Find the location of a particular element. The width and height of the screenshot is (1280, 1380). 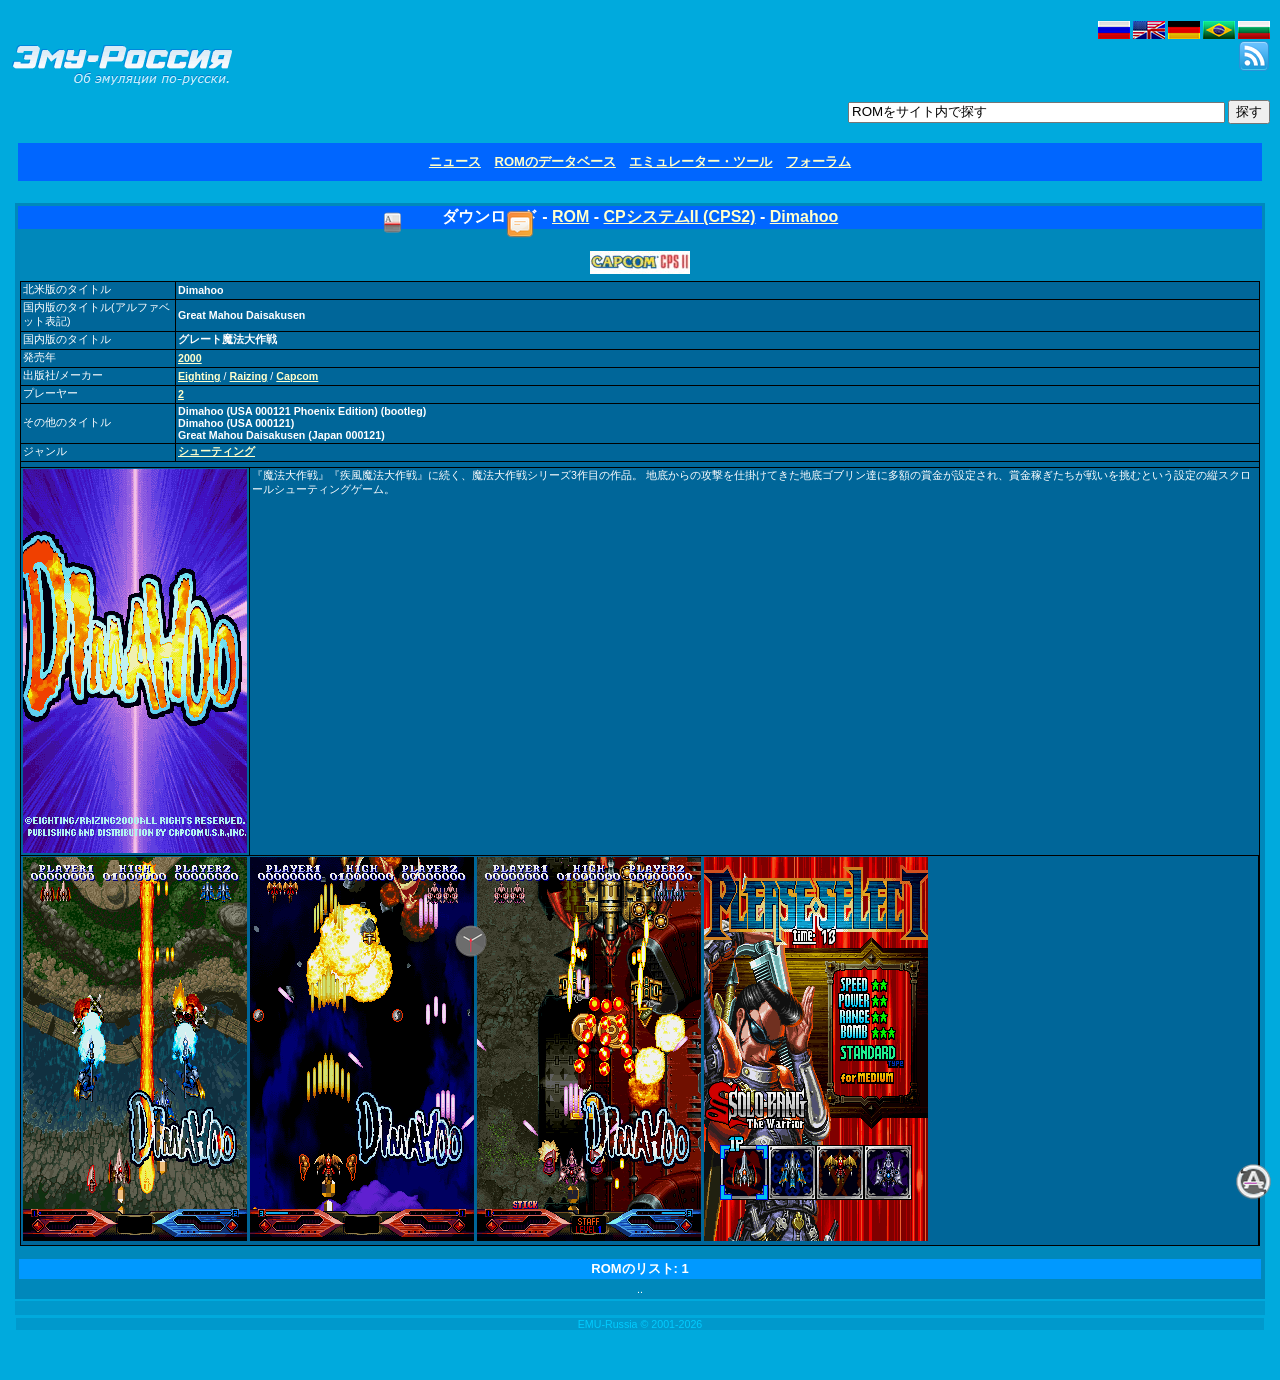

open the software updater application is located at coordinates (1253, 1181).